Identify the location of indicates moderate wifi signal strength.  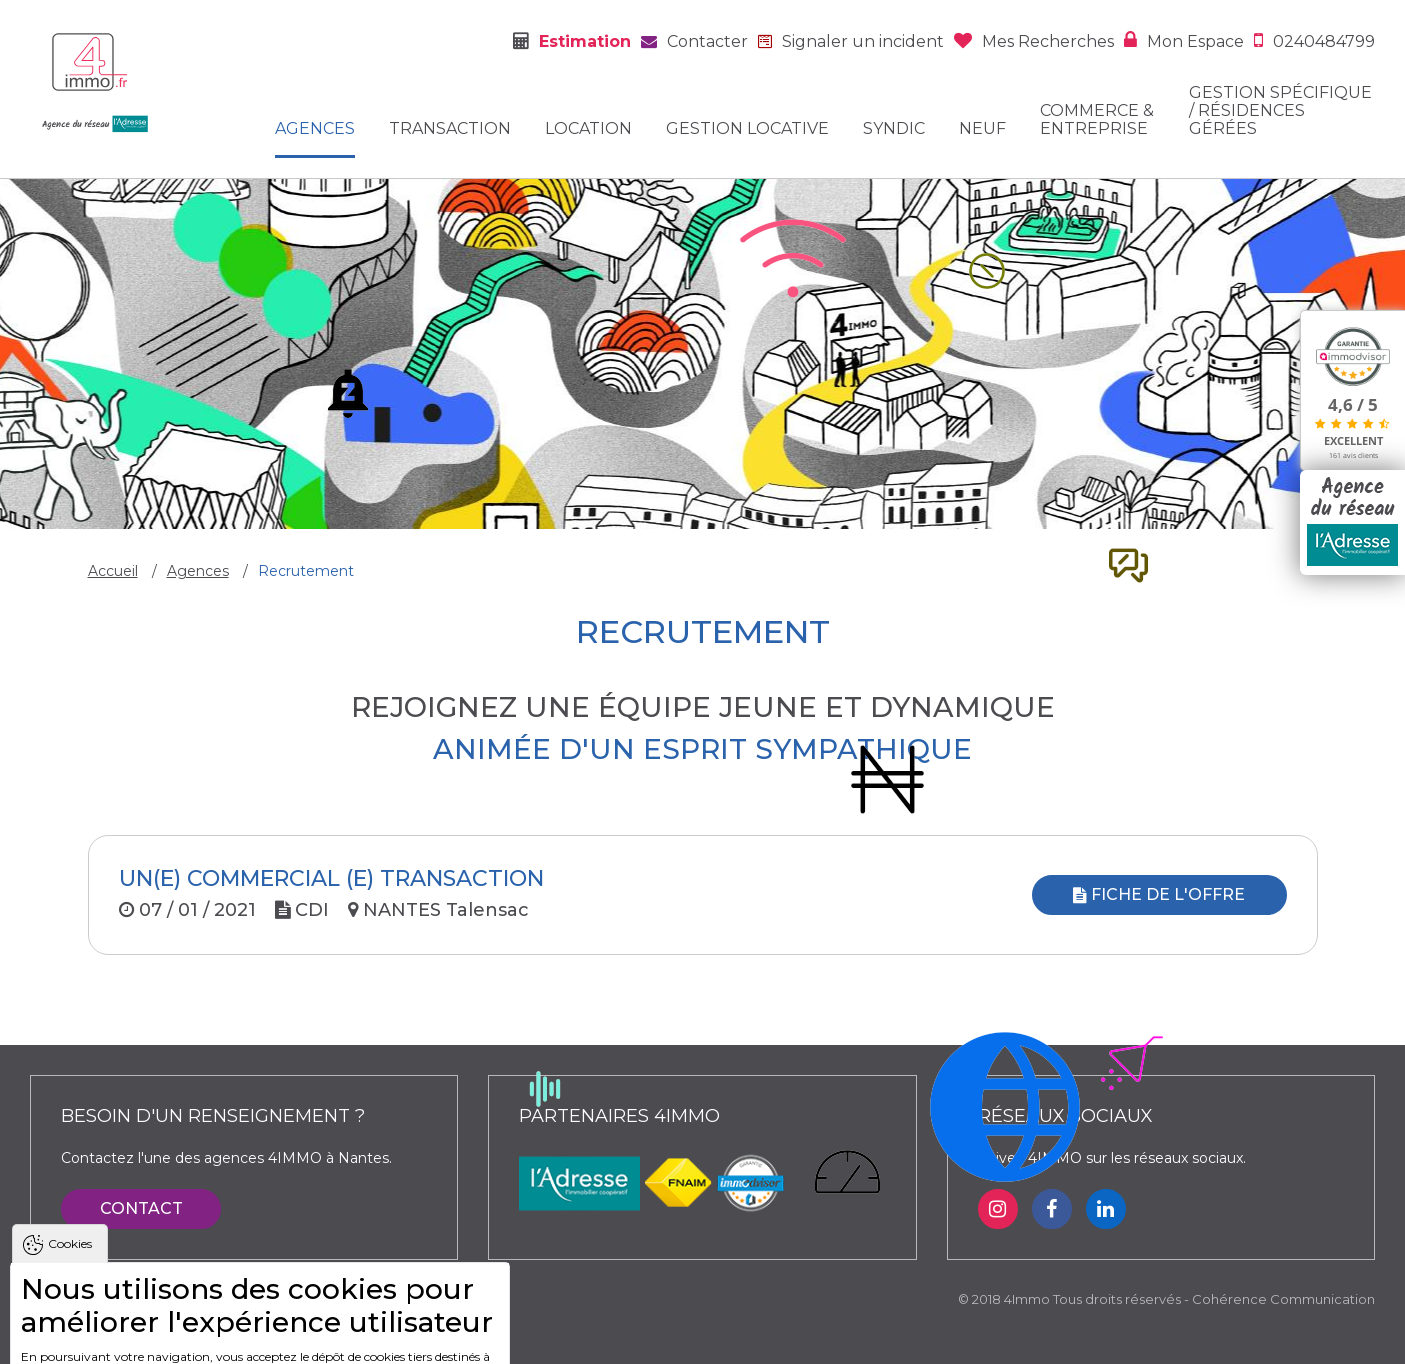
(793, 239).